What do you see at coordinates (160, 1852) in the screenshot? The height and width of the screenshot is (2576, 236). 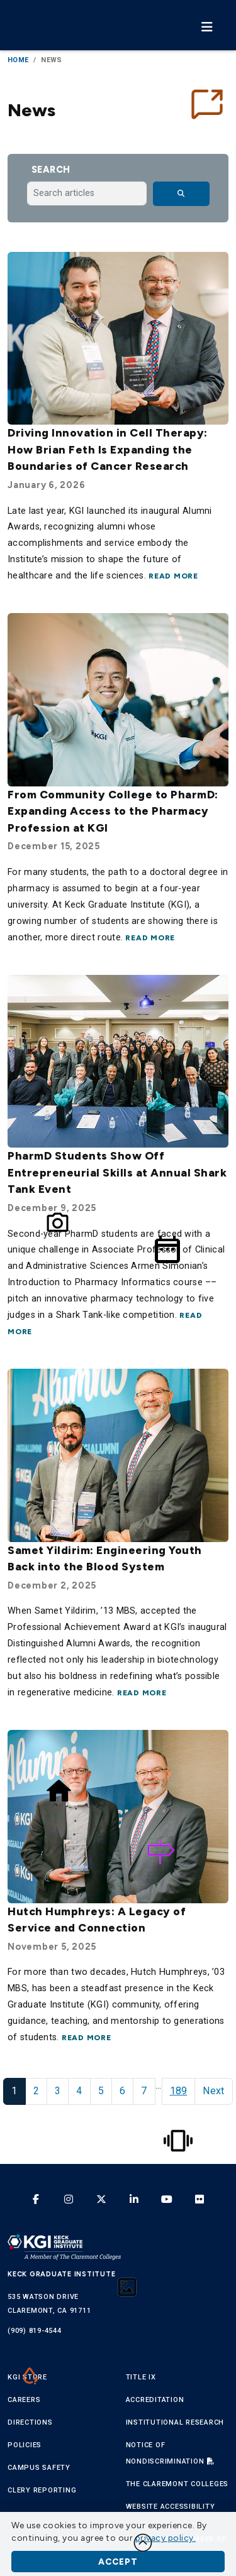 I see `access directions or navigation options` at bounding box center [160, 1852].